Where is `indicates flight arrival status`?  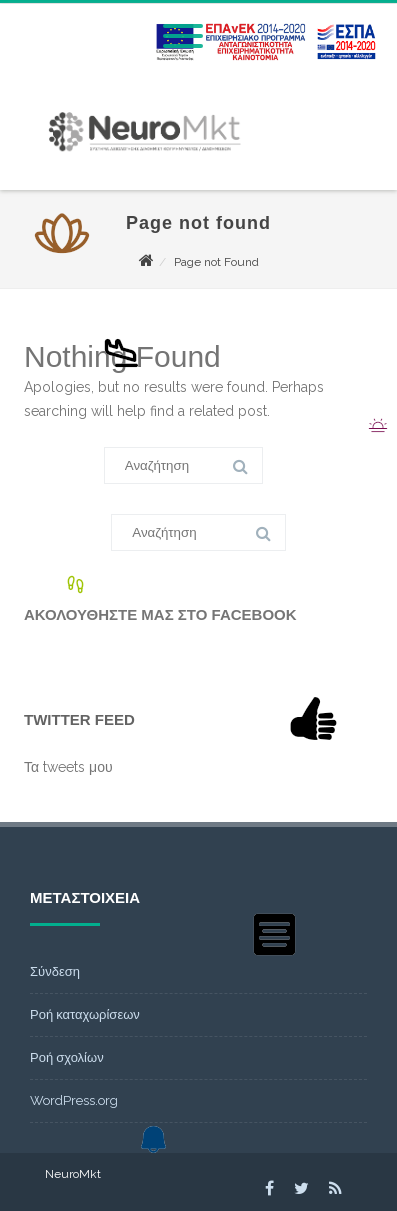
indicates flight arrival status is located at coordinates (120, 353).